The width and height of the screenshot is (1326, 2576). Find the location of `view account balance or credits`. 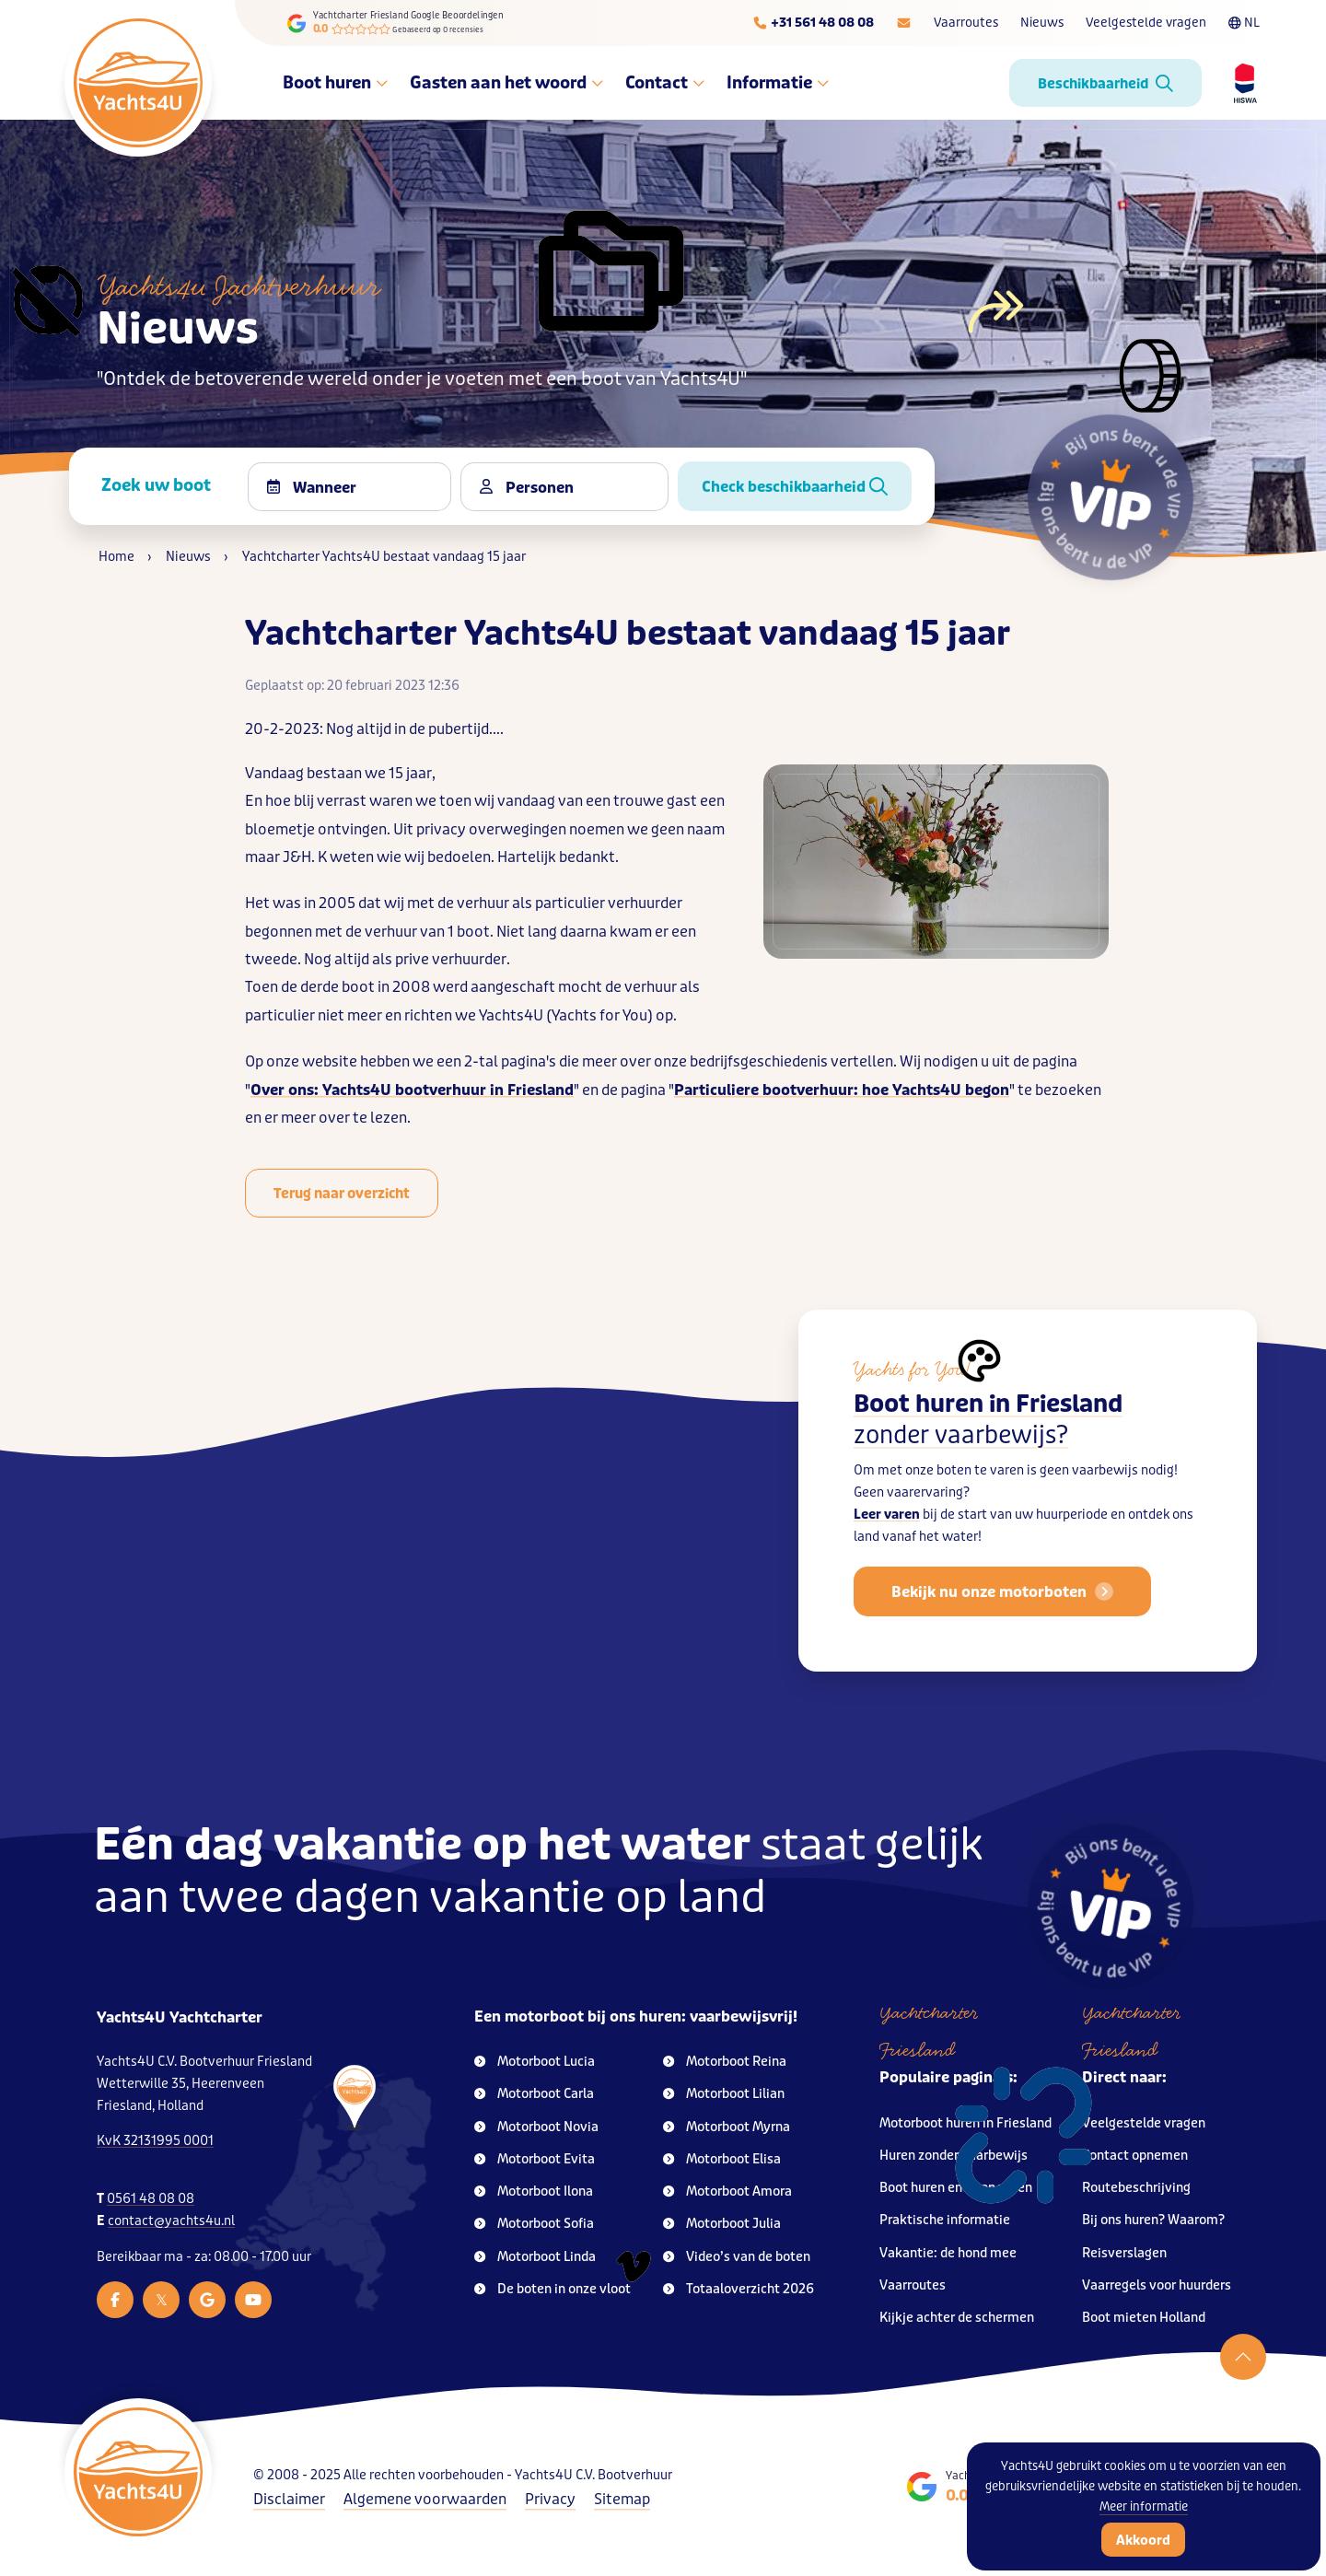

view account balance or credits is located at coordinates (1150, 376).